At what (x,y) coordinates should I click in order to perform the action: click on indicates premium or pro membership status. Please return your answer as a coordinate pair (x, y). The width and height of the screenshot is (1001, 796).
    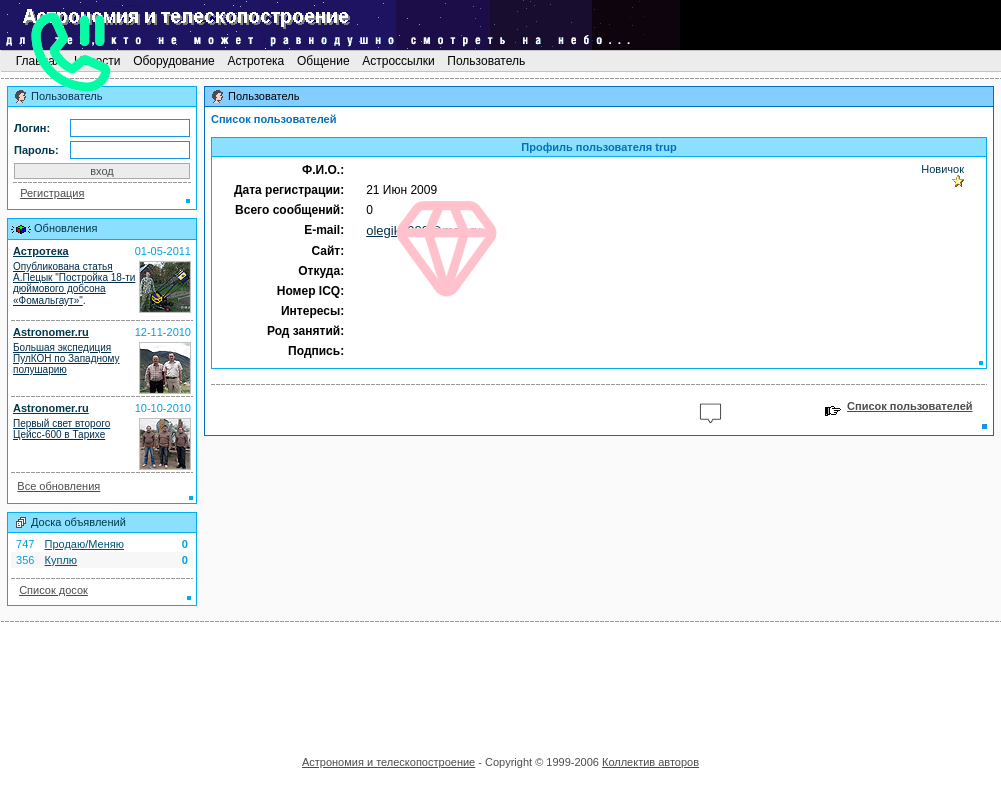
    Looking at the image, I should click on (446, 246).